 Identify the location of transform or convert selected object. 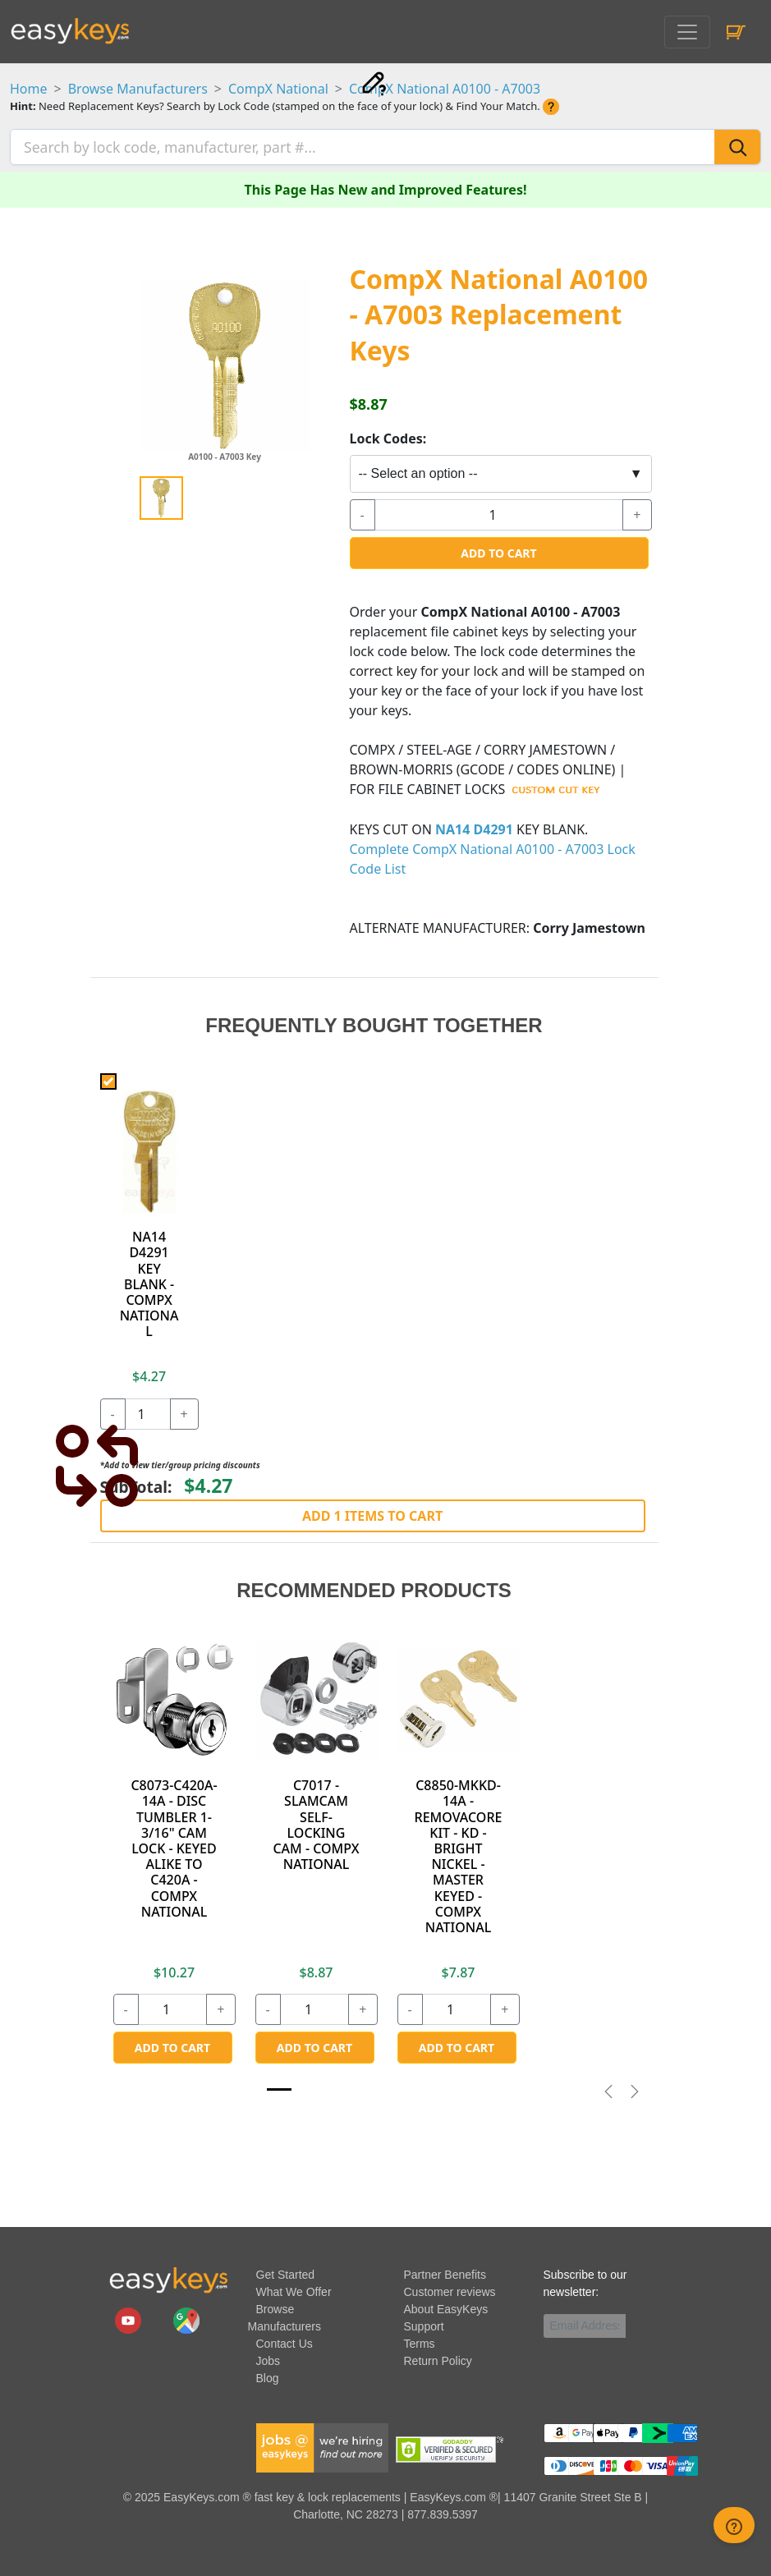
(97, 1466).